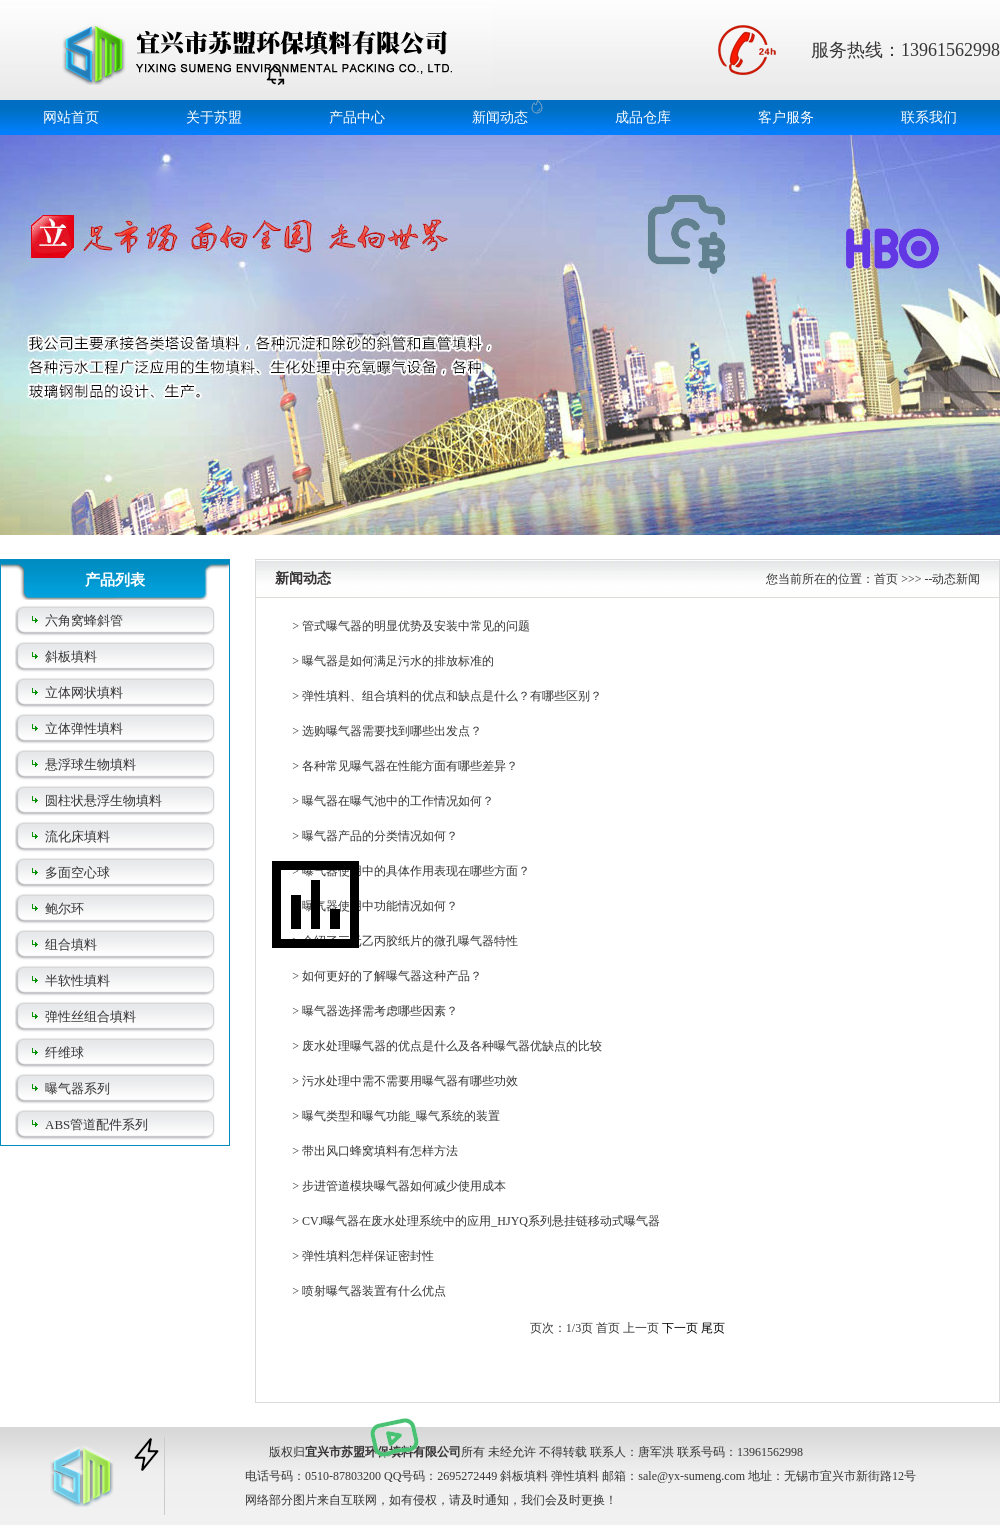 Image resolution: width=1000 pixels, height=1525 pixels. What do you see at coordinates (394, 1437) in the screenshot?
I see `open YouTube Kids app` at bounding box center [394, 1437].